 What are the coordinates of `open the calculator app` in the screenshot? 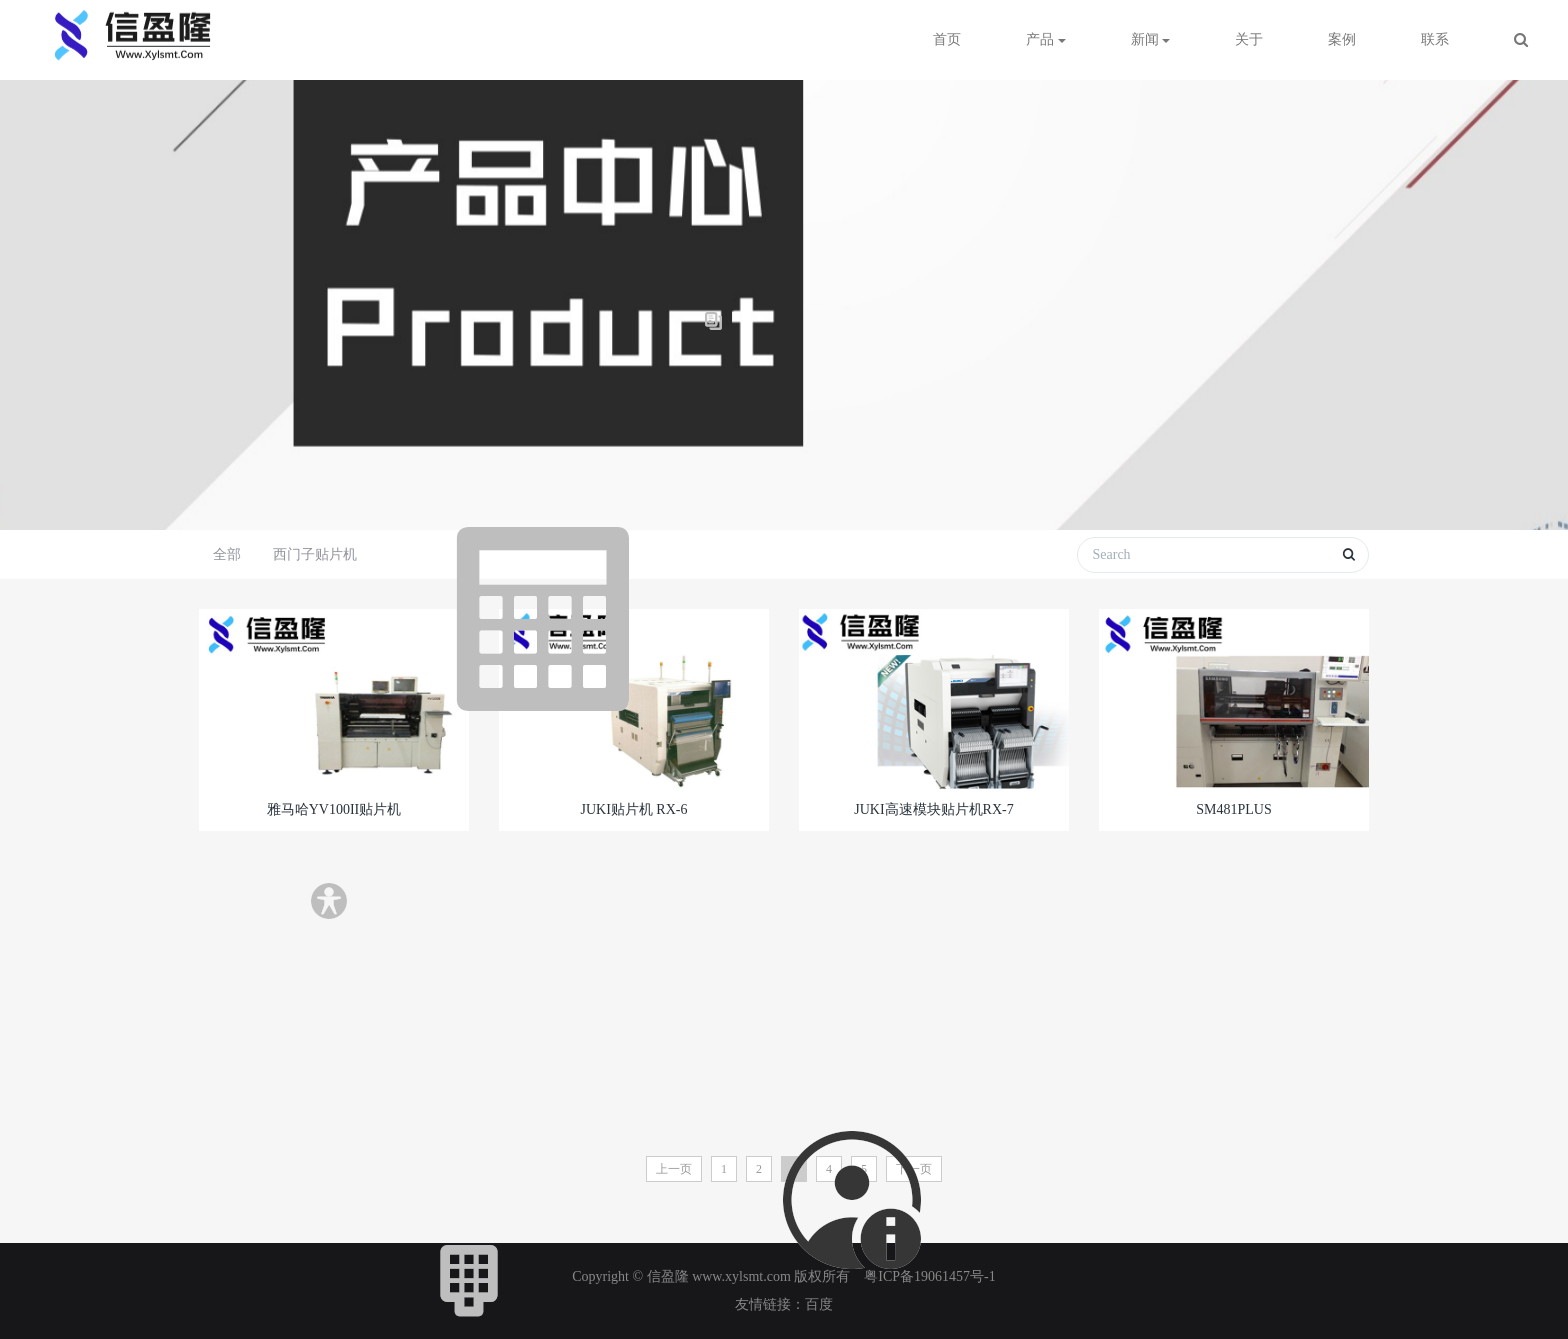 It's located at (537, 619).